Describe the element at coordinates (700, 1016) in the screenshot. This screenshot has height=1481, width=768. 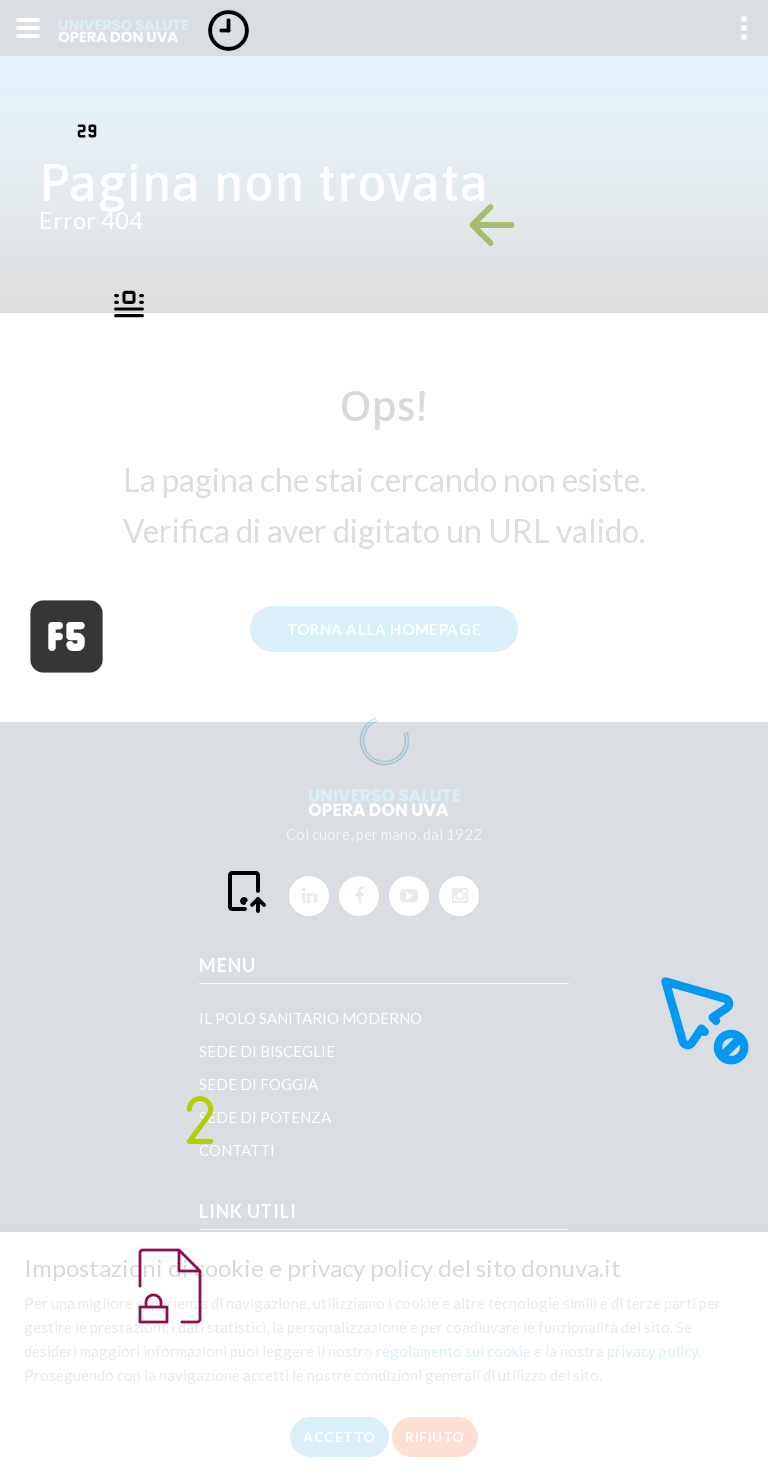
I see `cursor interaction disabled or unavailable` at that location.